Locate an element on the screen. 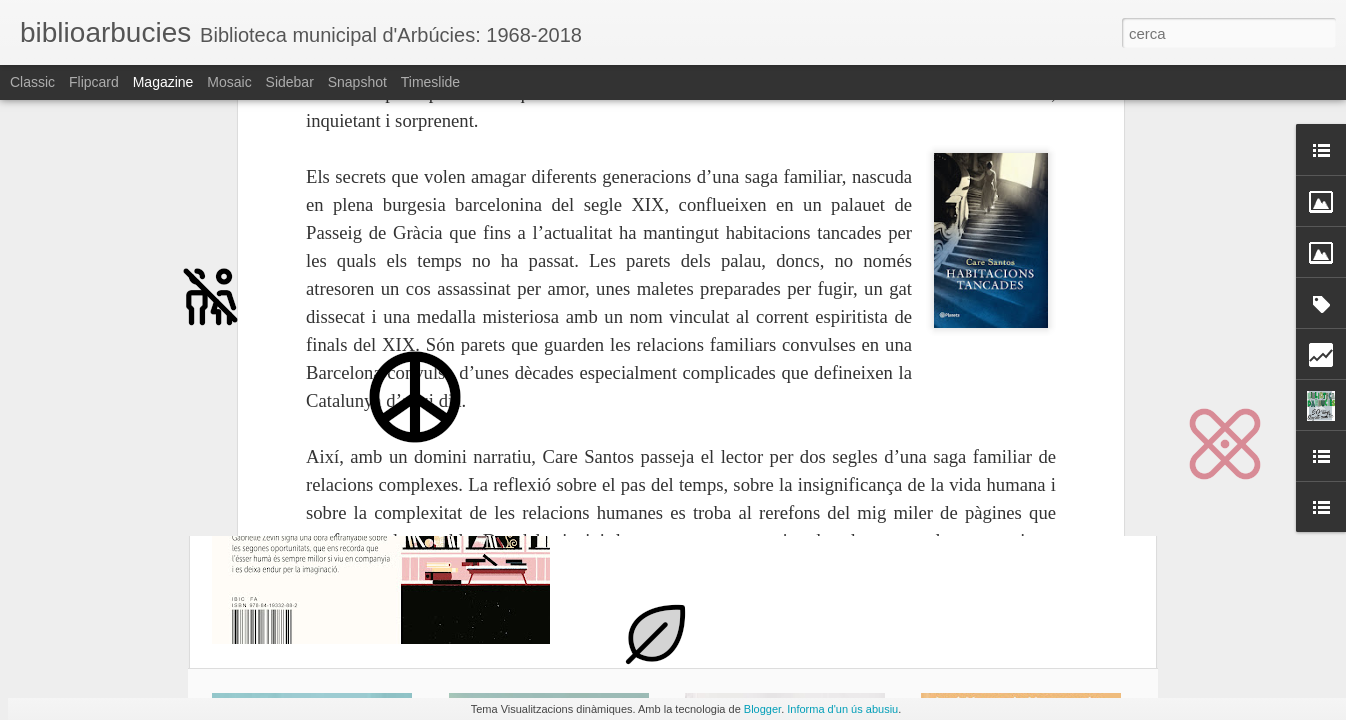 The height and width of the screenshot is (720, 1346). access first aid or medical help resources is located at coordinates (1225, 444).